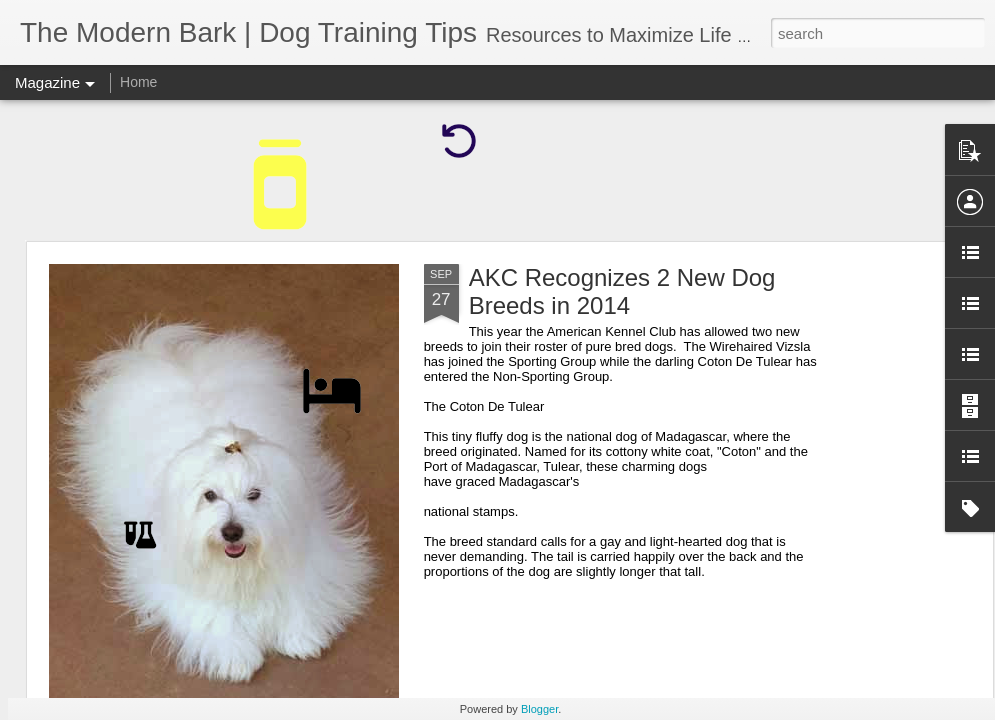  What do you see at coordinates (280, 187) in the screenshot?
I see `store or save items in a container` at bounding box center [280, 187].